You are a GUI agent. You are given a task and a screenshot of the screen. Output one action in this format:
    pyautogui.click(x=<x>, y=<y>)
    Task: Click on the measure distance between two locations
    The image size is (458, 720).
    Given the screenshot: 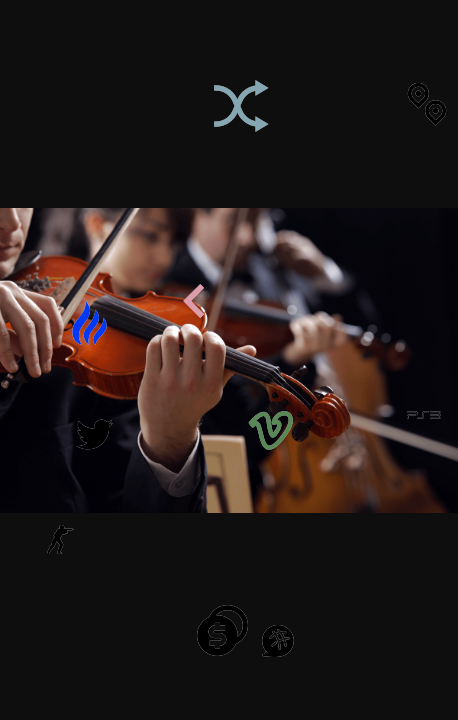 What is the action you would take?
    pyautogui.click(x=427, y=104)
    